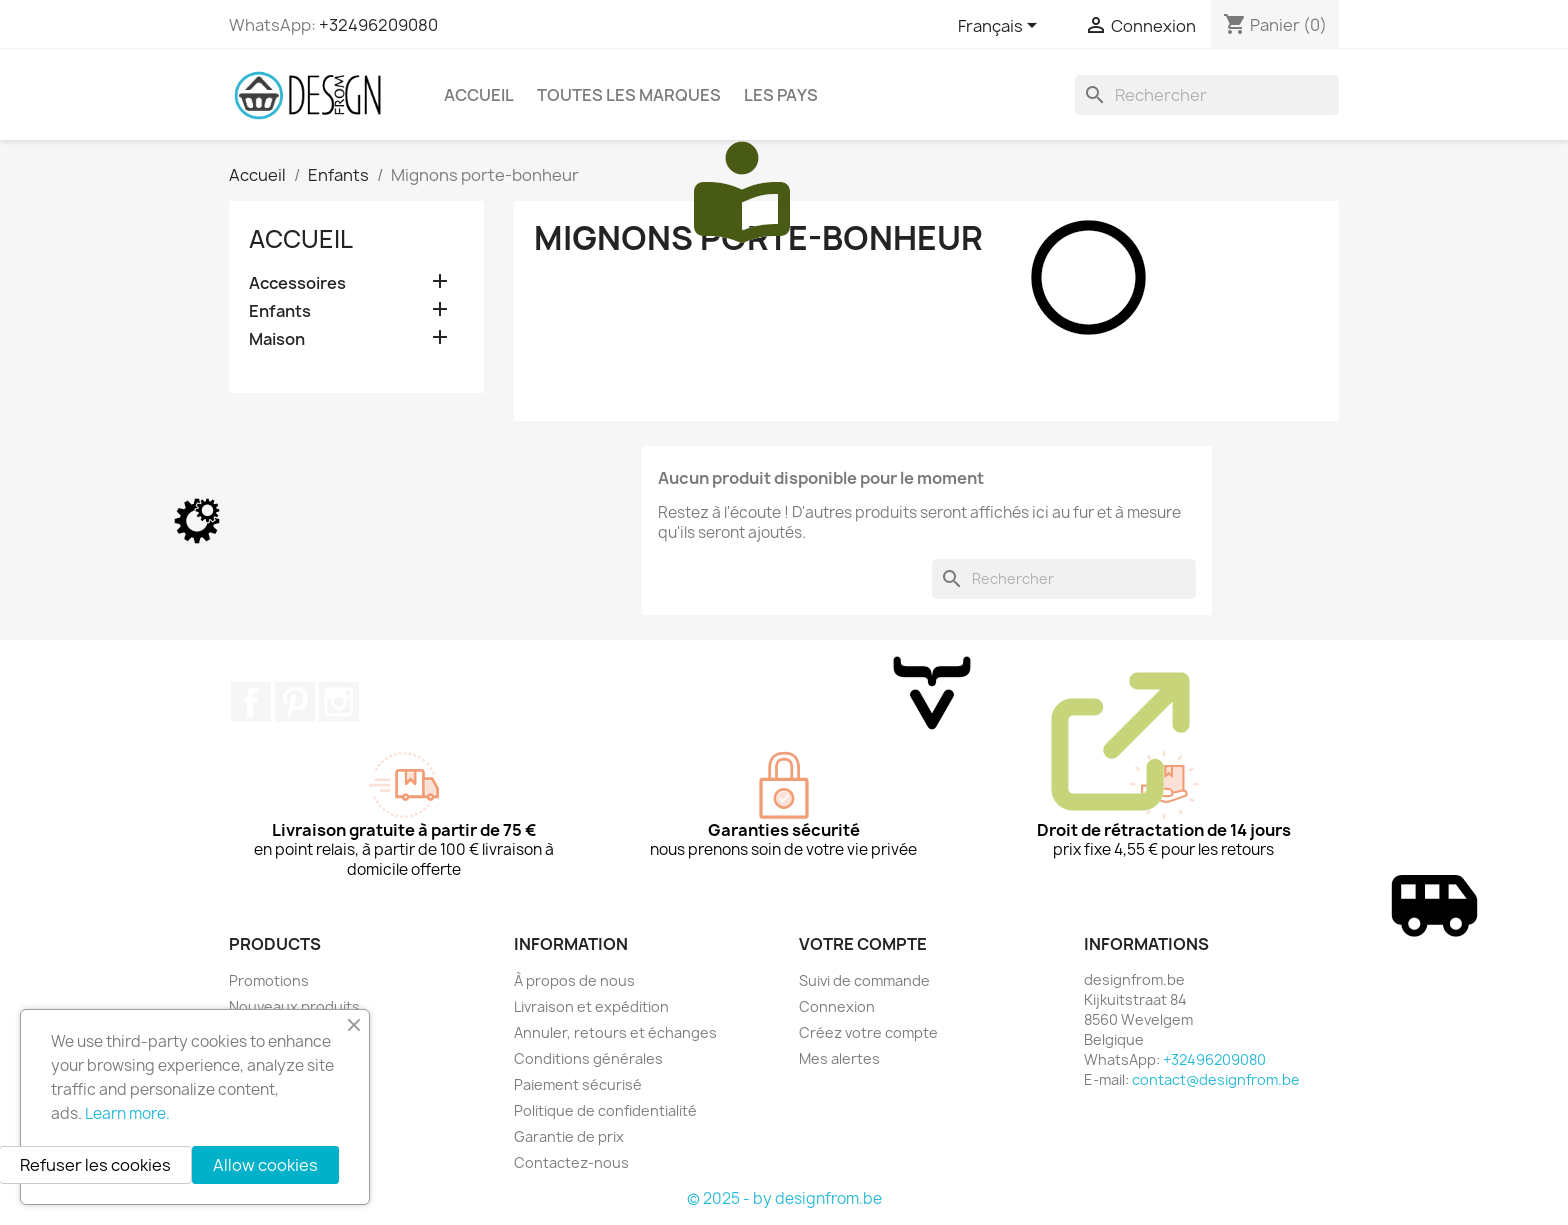 Image resolution: width=1568 pixels, height=1225 pixels. Describe the element at coordinates (932, 695) in the screenshot. I see `vaadin framework logo` at that location.